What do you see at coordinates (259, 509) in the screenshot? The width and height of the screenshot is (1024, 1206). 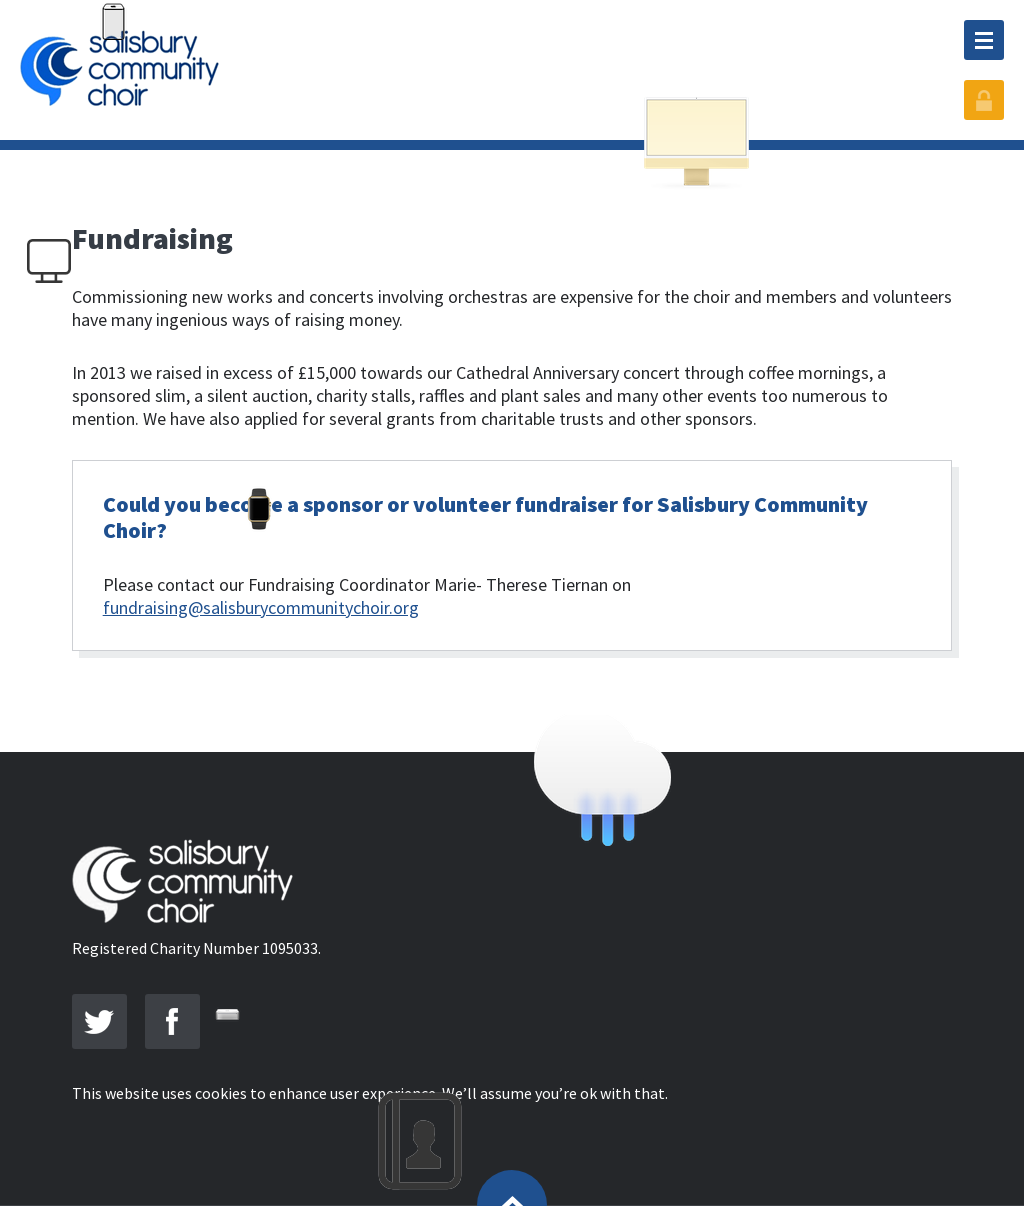 I see `apple watch device icon` at bounding box center [259, 509].